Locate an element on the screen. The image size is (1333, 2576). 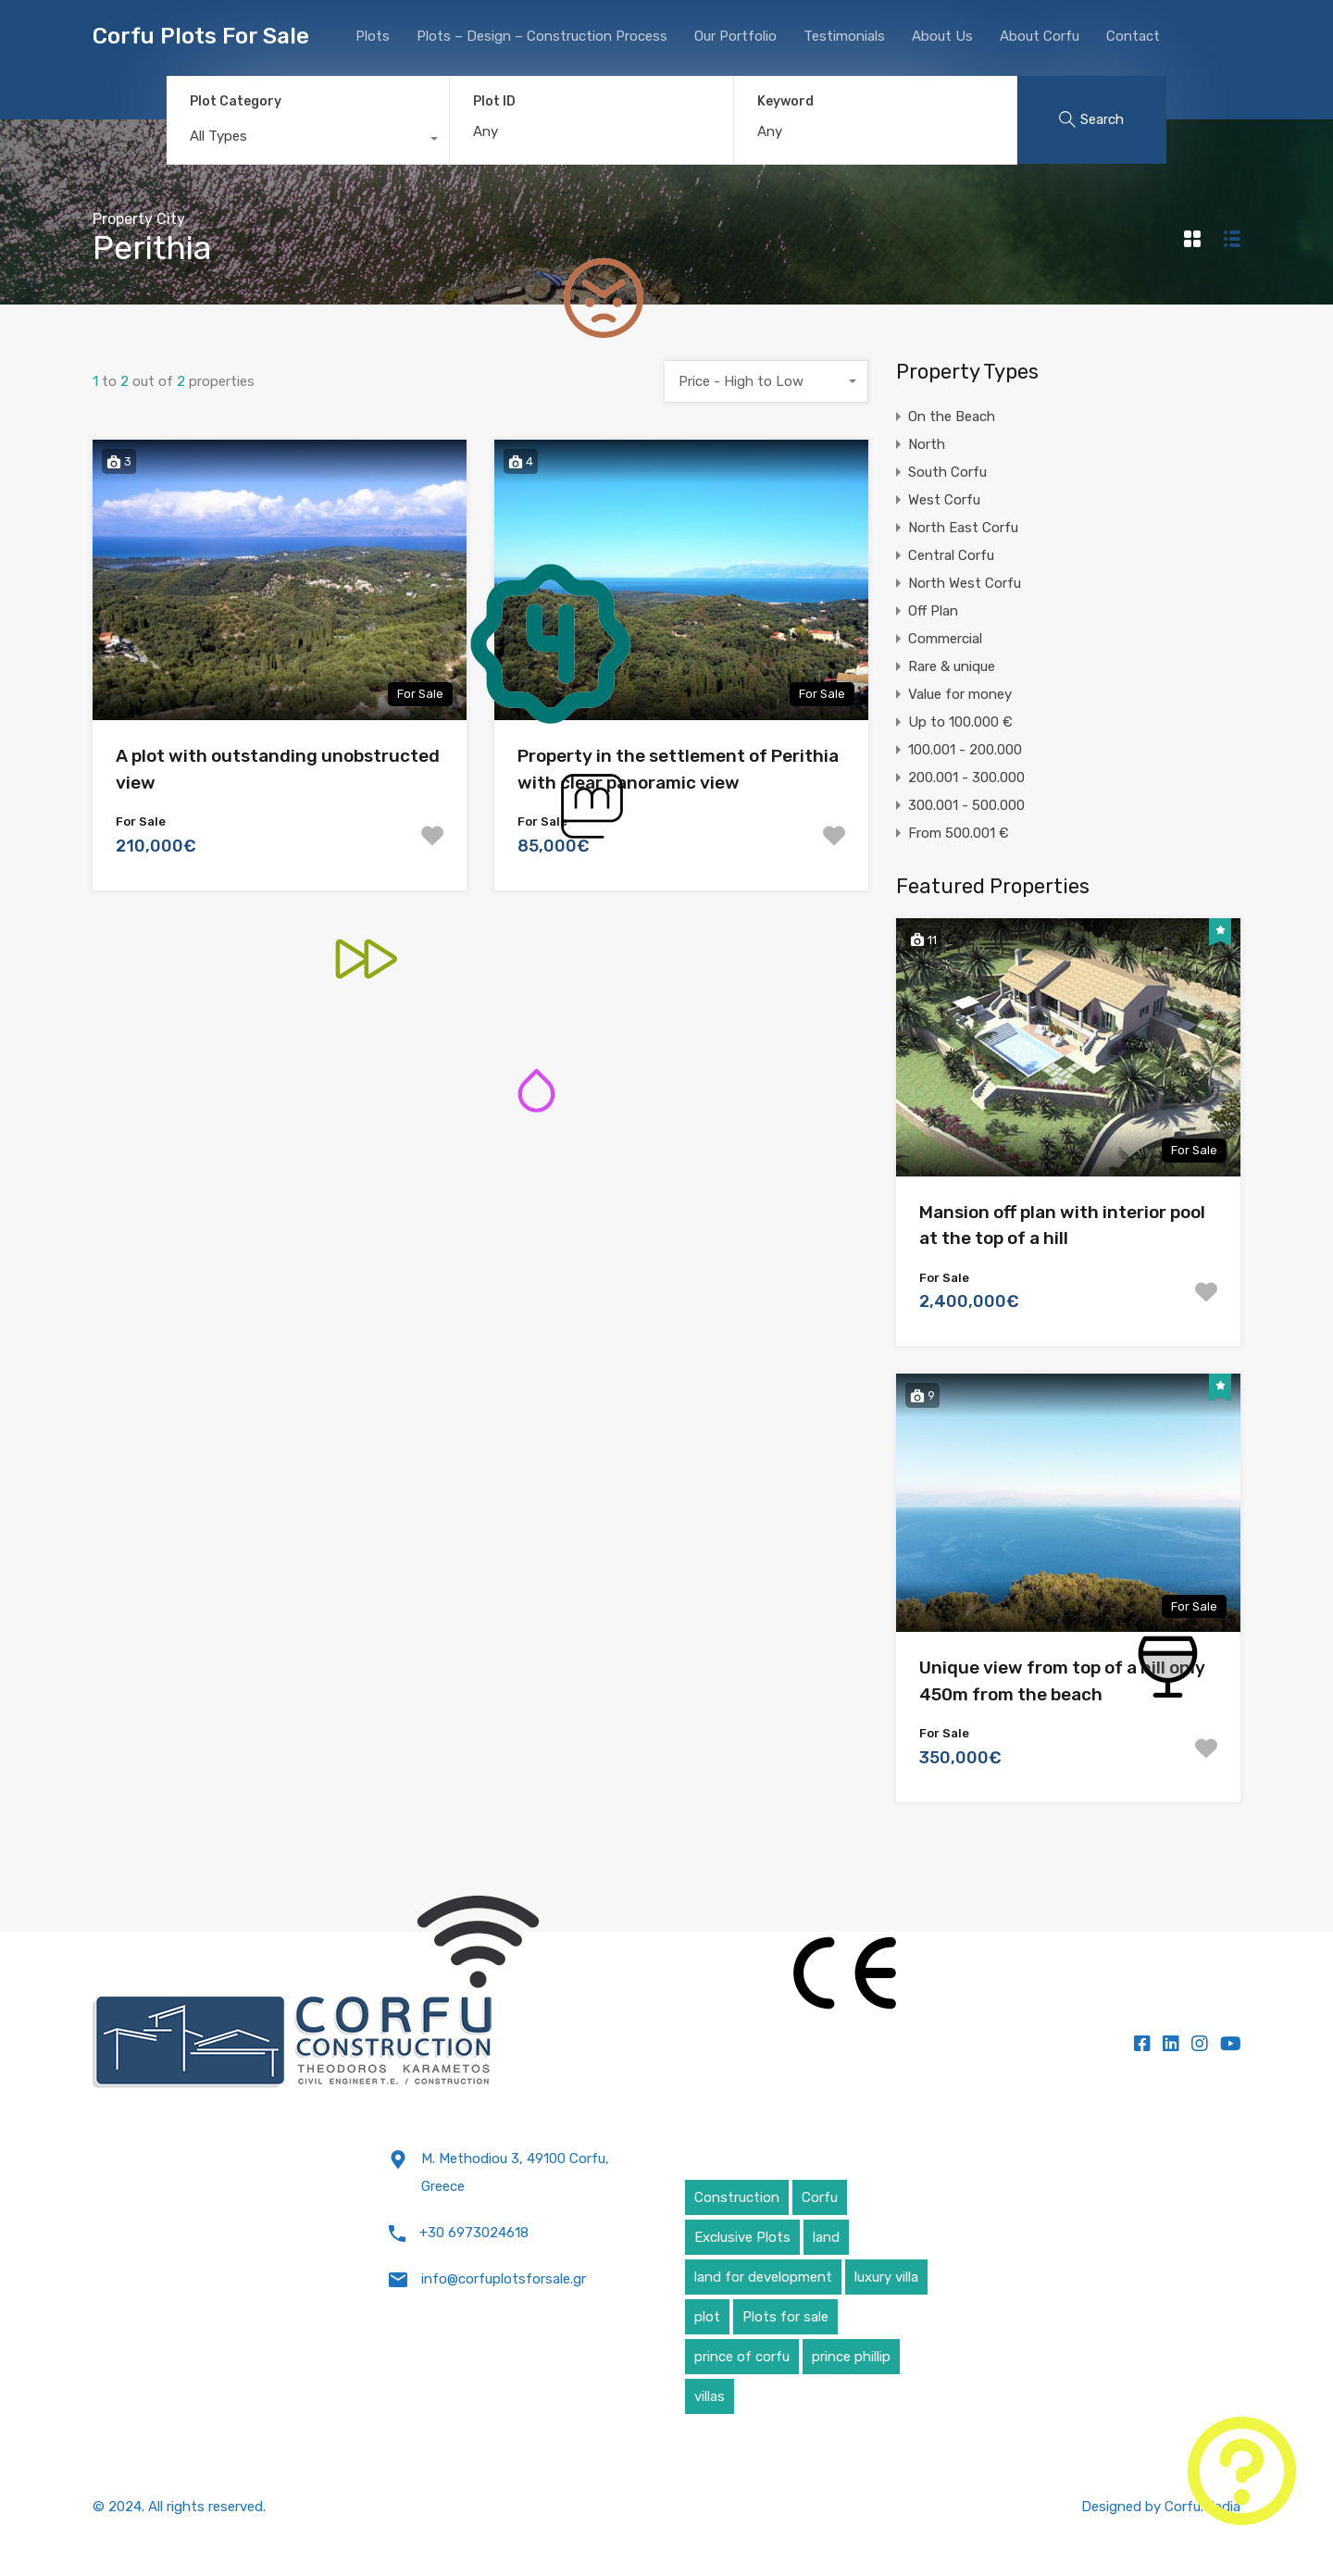
open mastodon app is located at coordinates (592, 804).